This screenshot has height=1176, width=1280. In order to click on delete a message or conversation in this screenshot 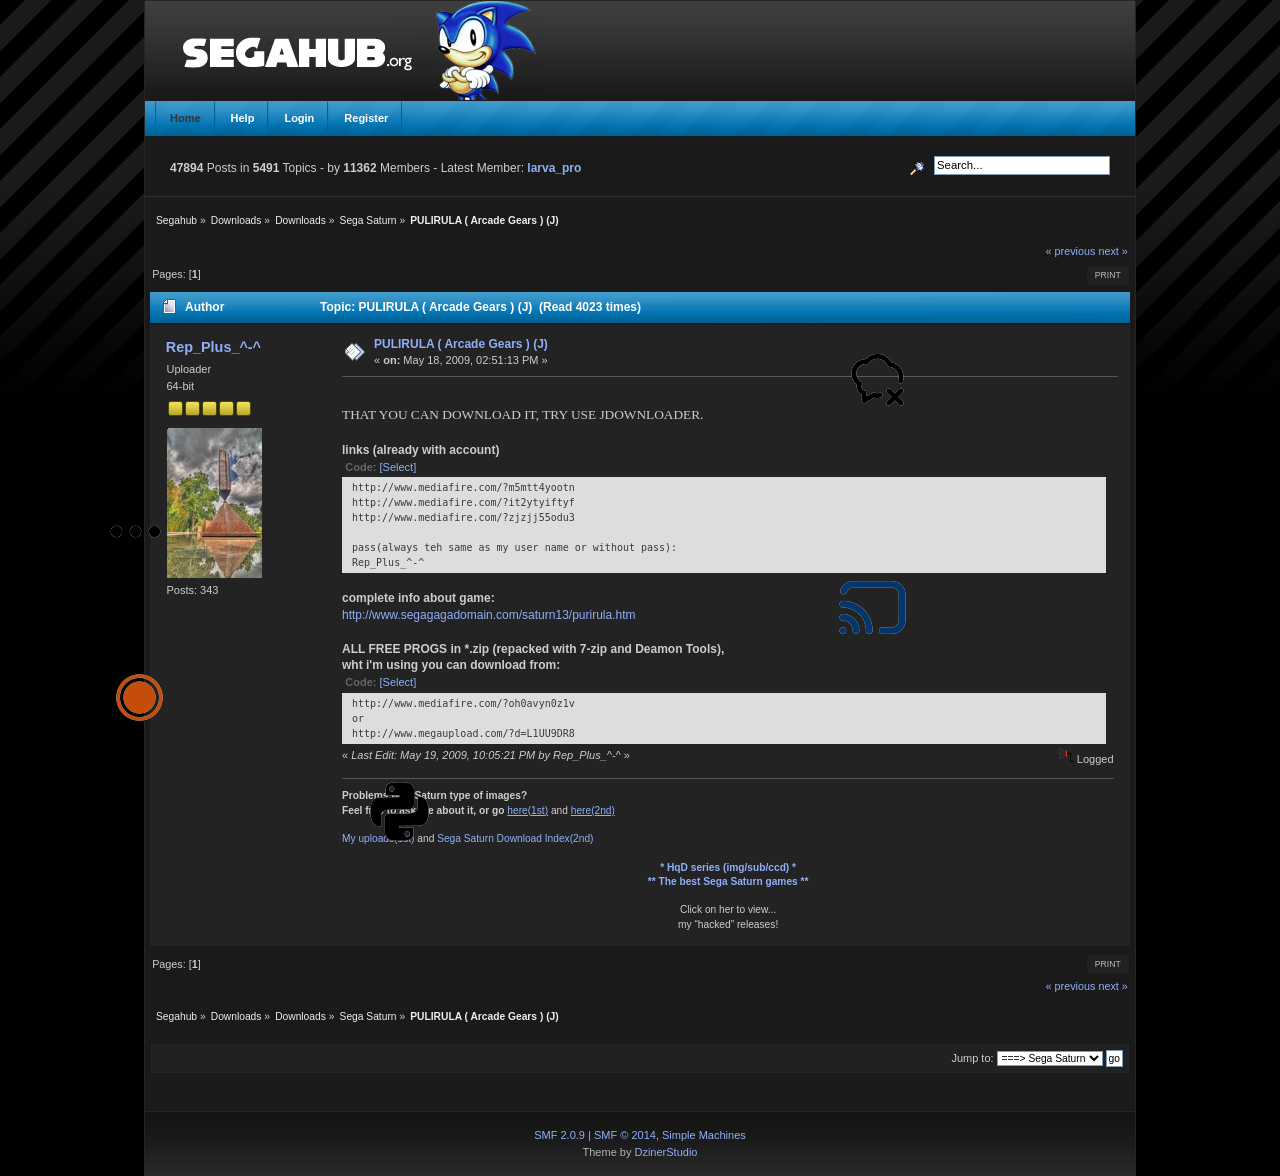, I will do `click(876, 378)`.